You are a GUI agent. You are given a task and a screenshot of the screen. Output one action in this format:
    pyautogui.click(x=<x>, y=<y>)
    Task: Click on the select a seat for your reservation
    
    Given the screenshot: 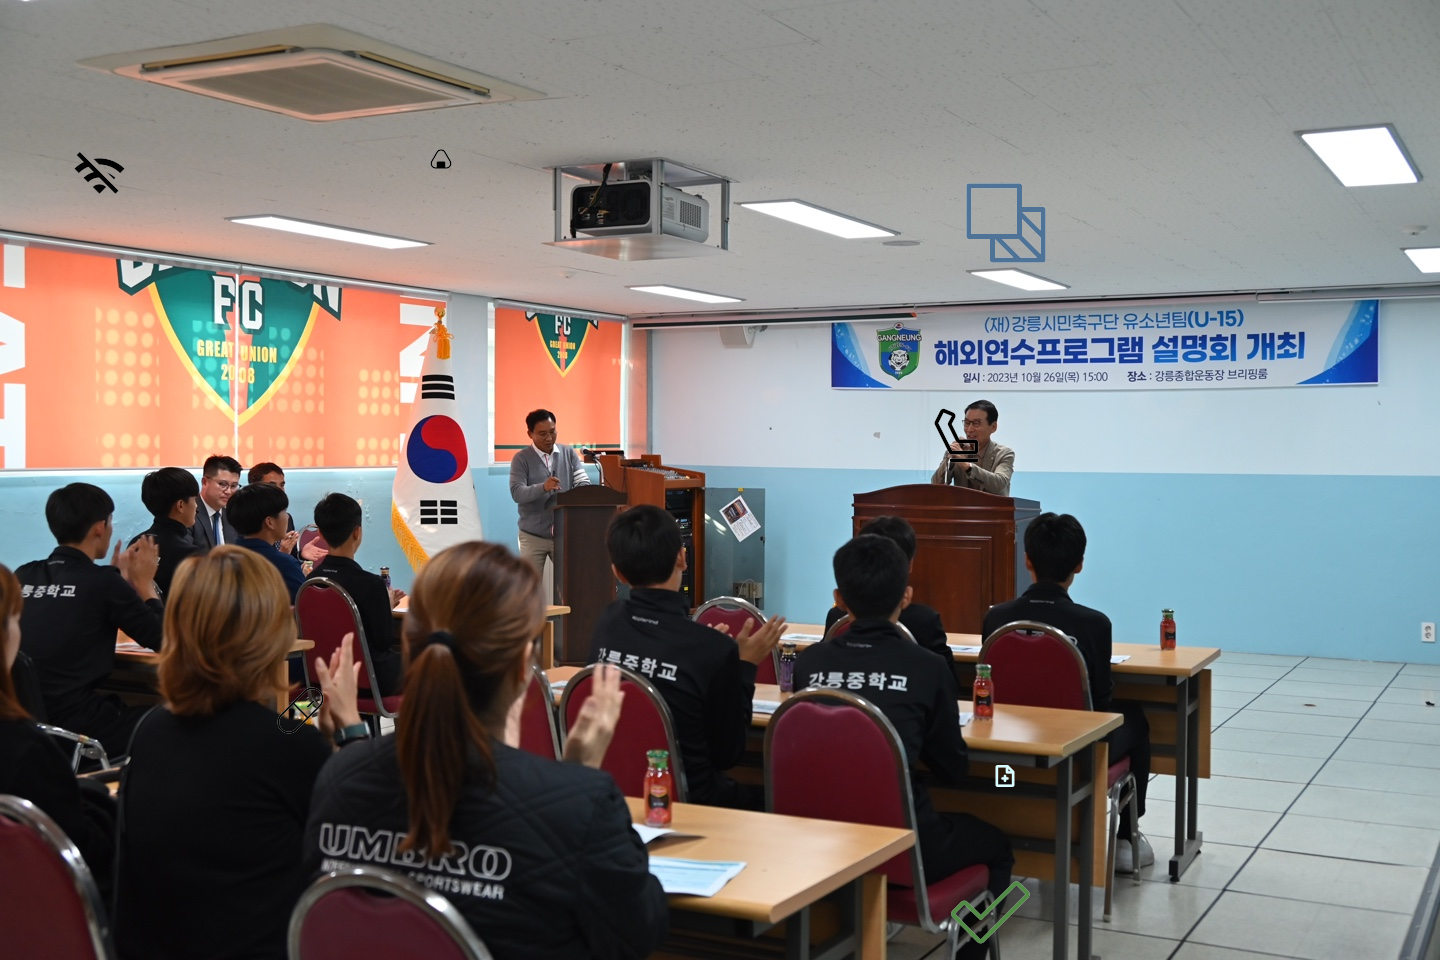 What is the action you would take?
    pyautogui.click(x=955, y=435)
    